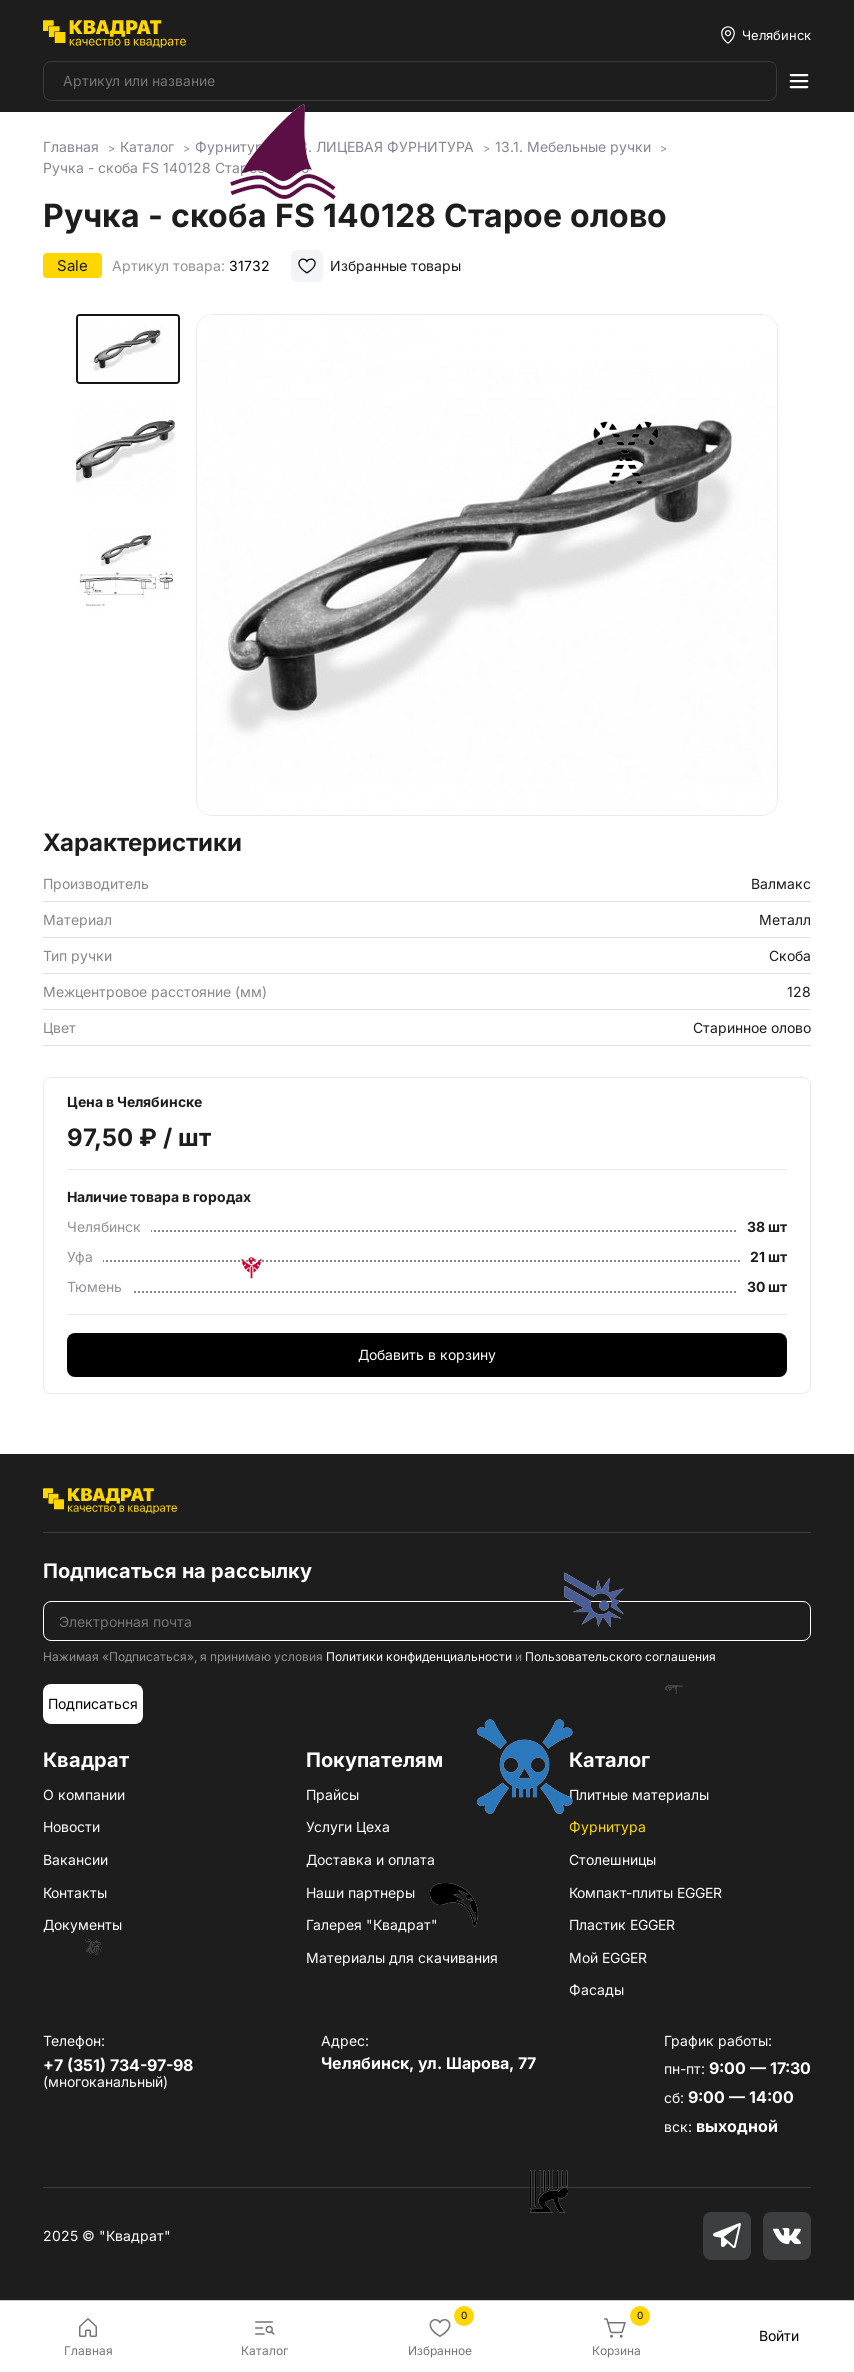 This screenshot has width=854, height=2372. I want to click on select the grease gun weapon, so click(674, 1689).